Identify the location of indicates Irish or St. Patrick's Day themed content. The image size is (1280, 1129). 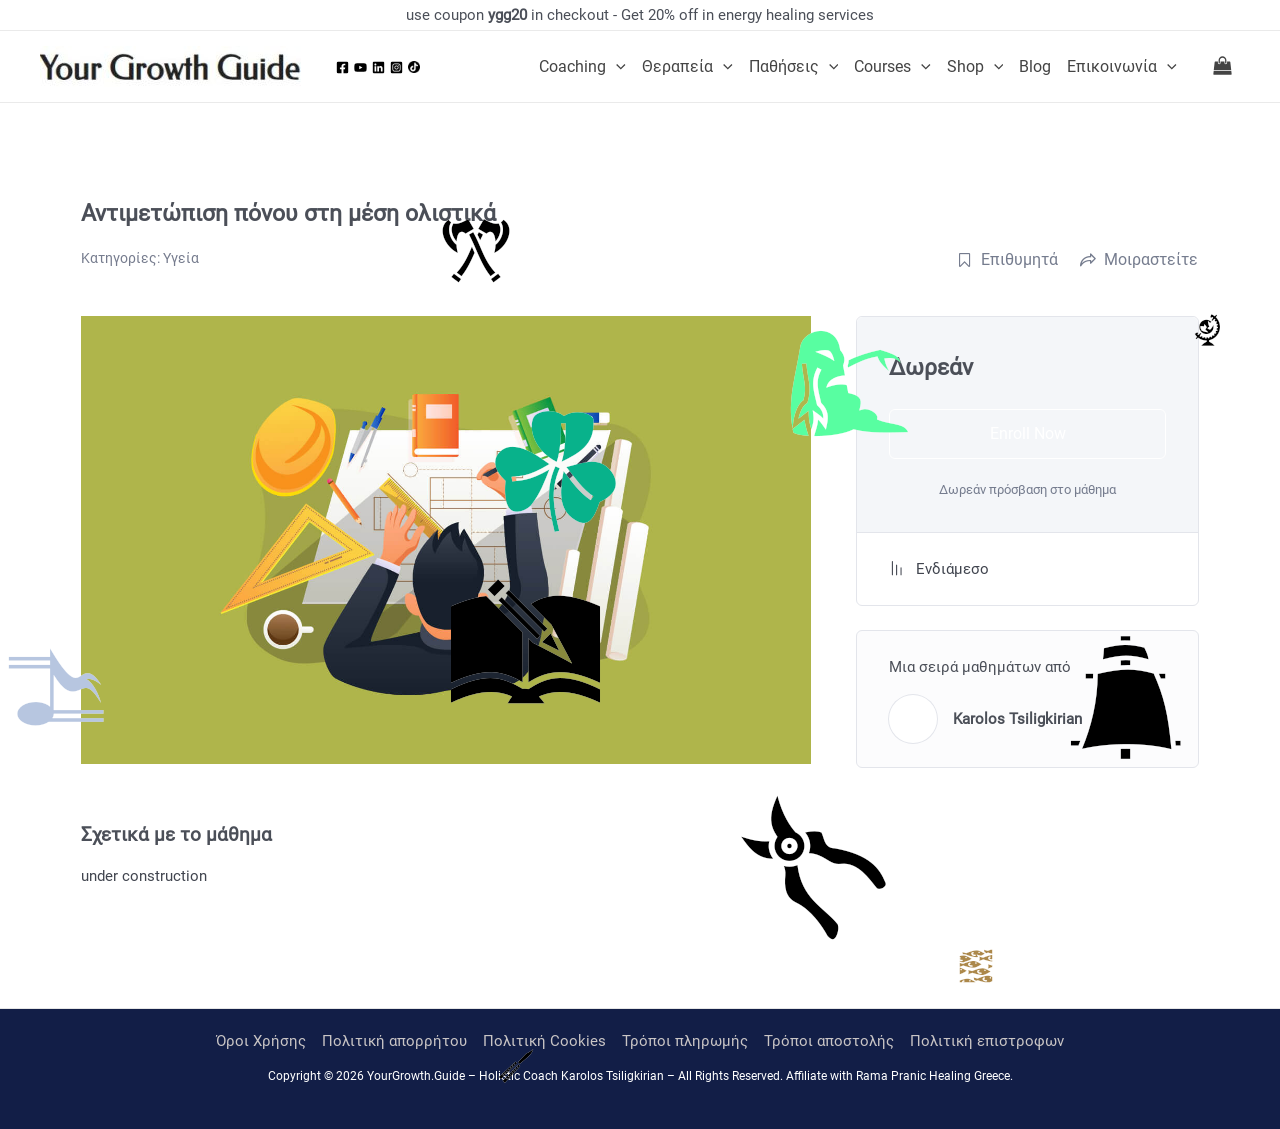
(555, 471).